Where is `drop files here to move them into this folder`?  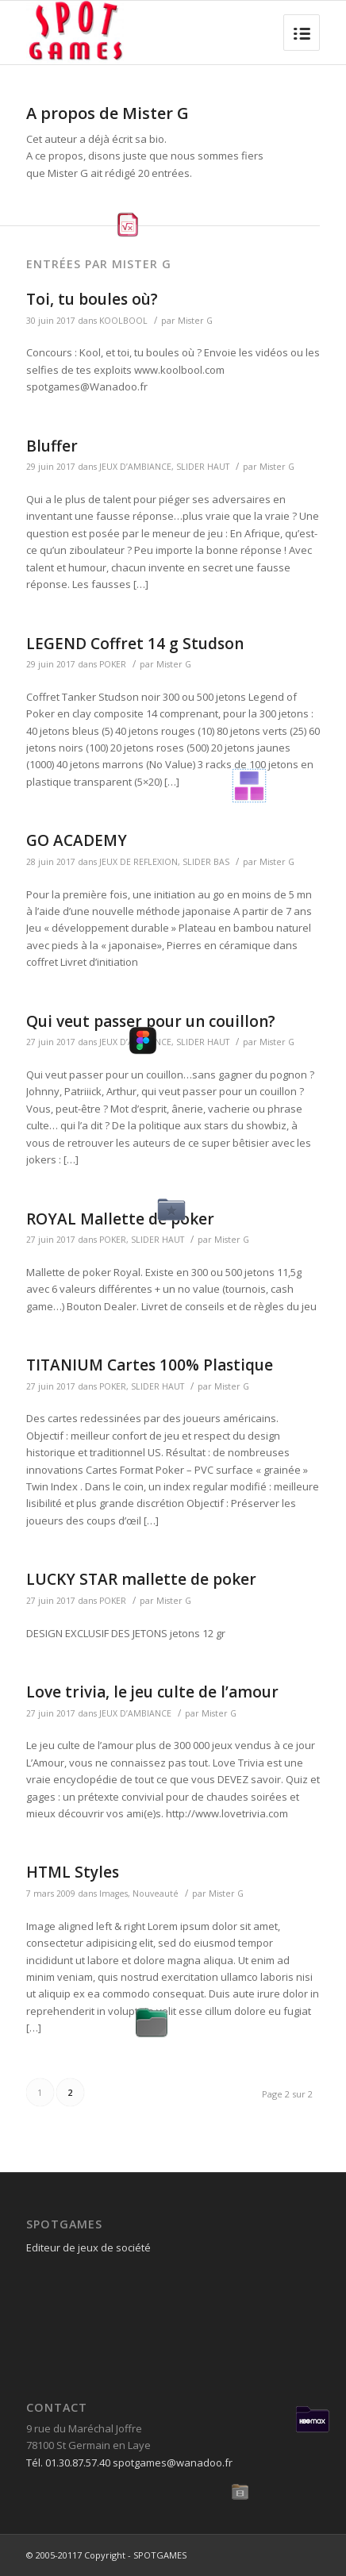
drop files here to move them into this folder is located at coordinates (152, 2022).